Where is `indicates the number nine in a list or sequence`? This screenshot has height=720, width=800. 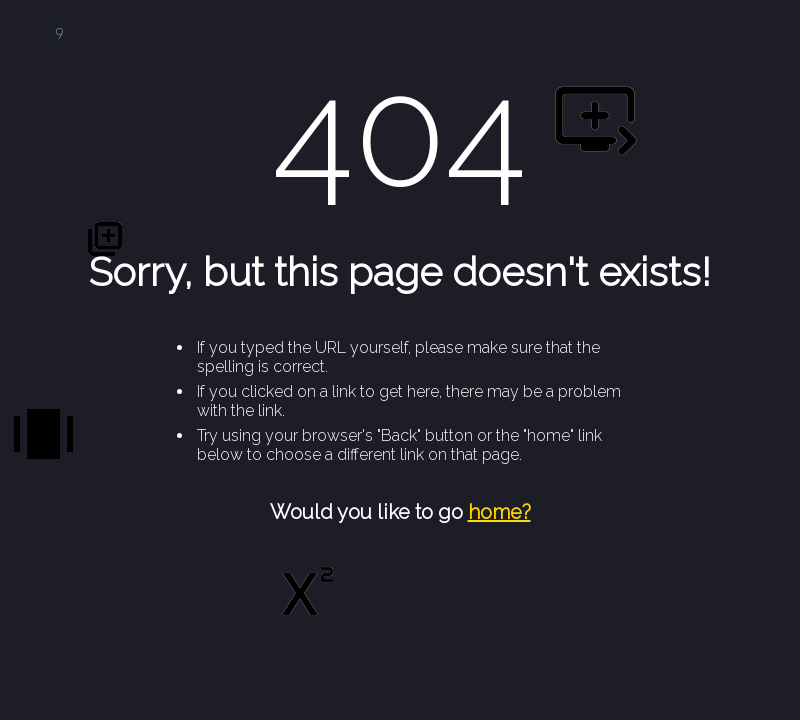 indicates the number nine in a list or sequence is located at coordinates (59, 33).